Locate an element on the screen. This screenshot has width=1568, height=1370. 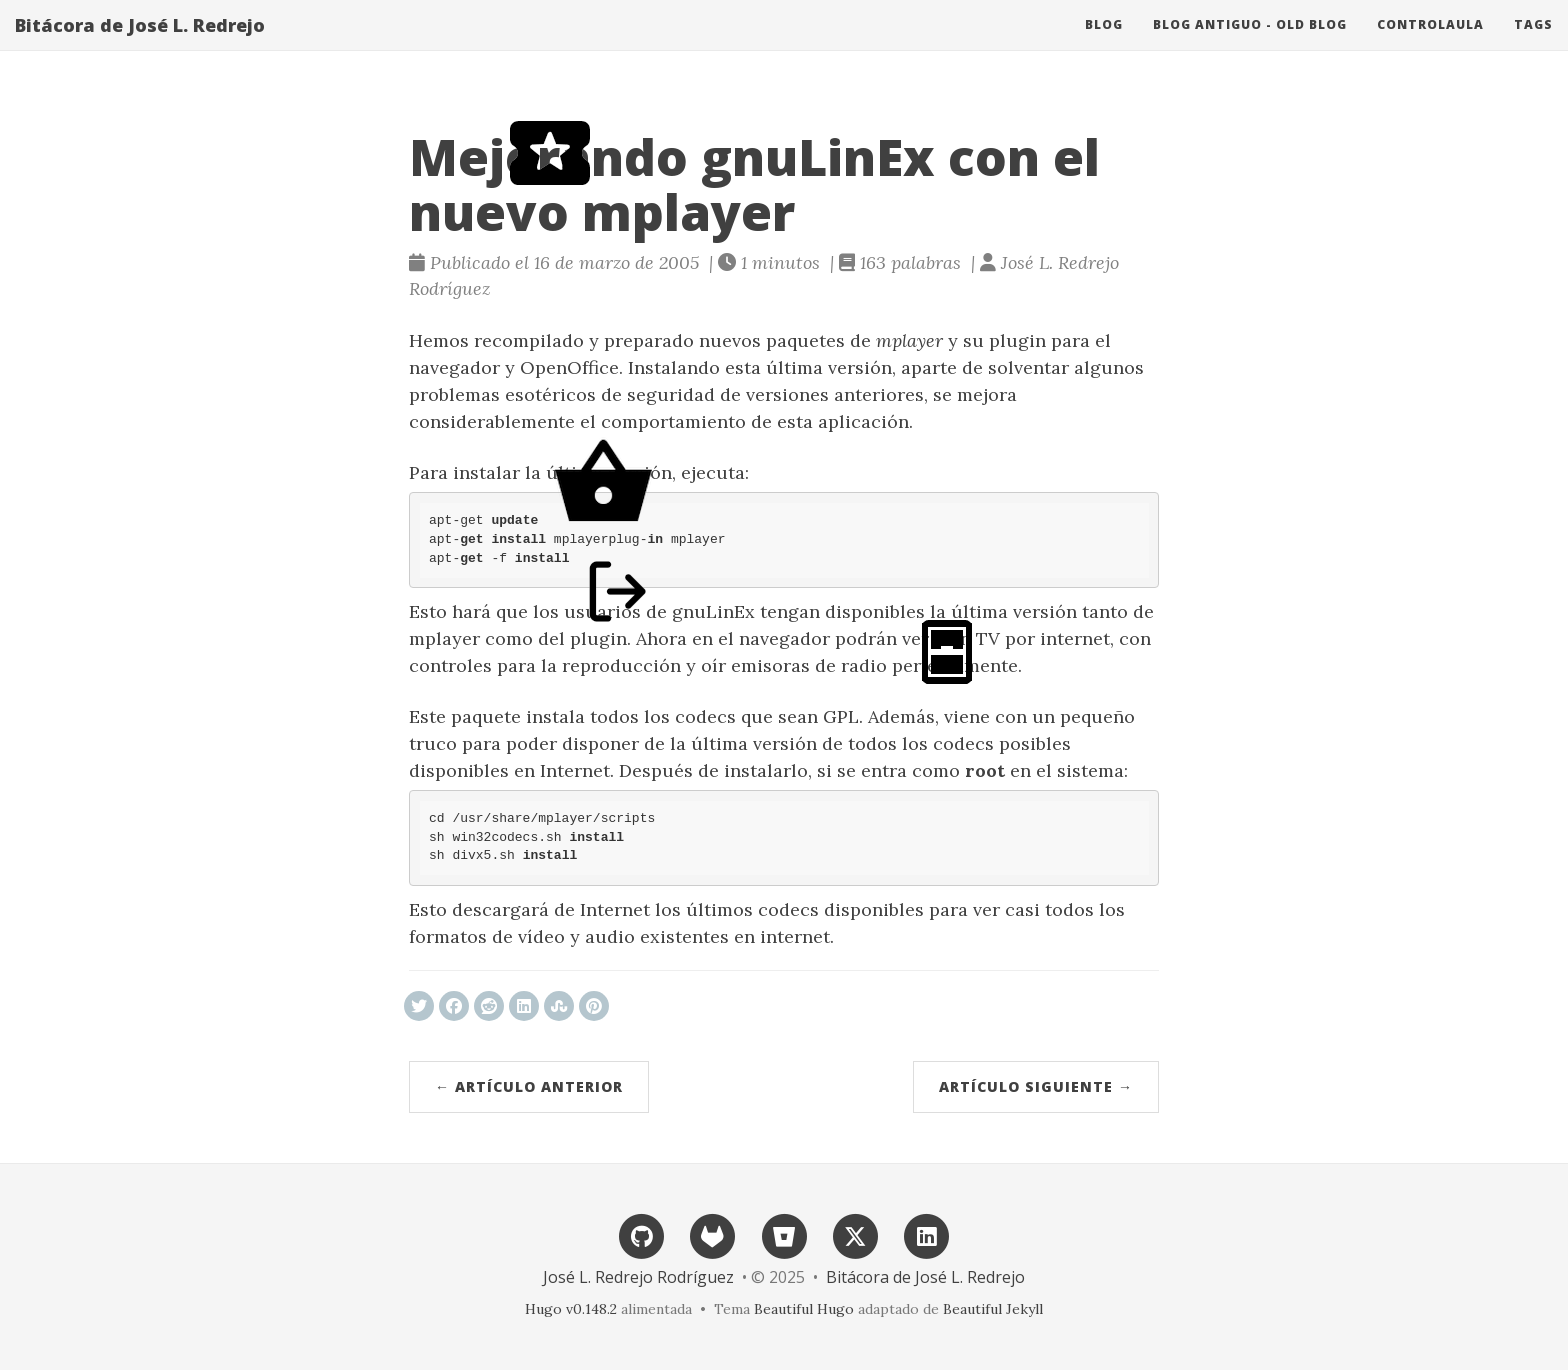
sign out of your account is located at coordinates (615, 591).